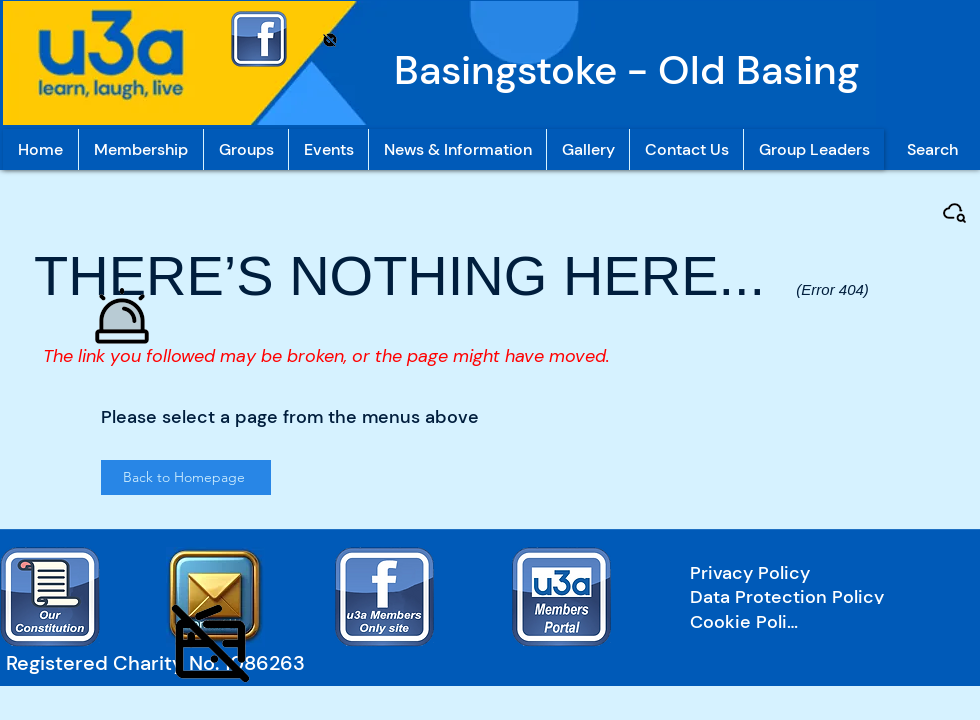  What do you see at coordinates (122, 321) in the screenshot?
I see `indicates an active alert or emergency notification` at bounding box center [122, 321].